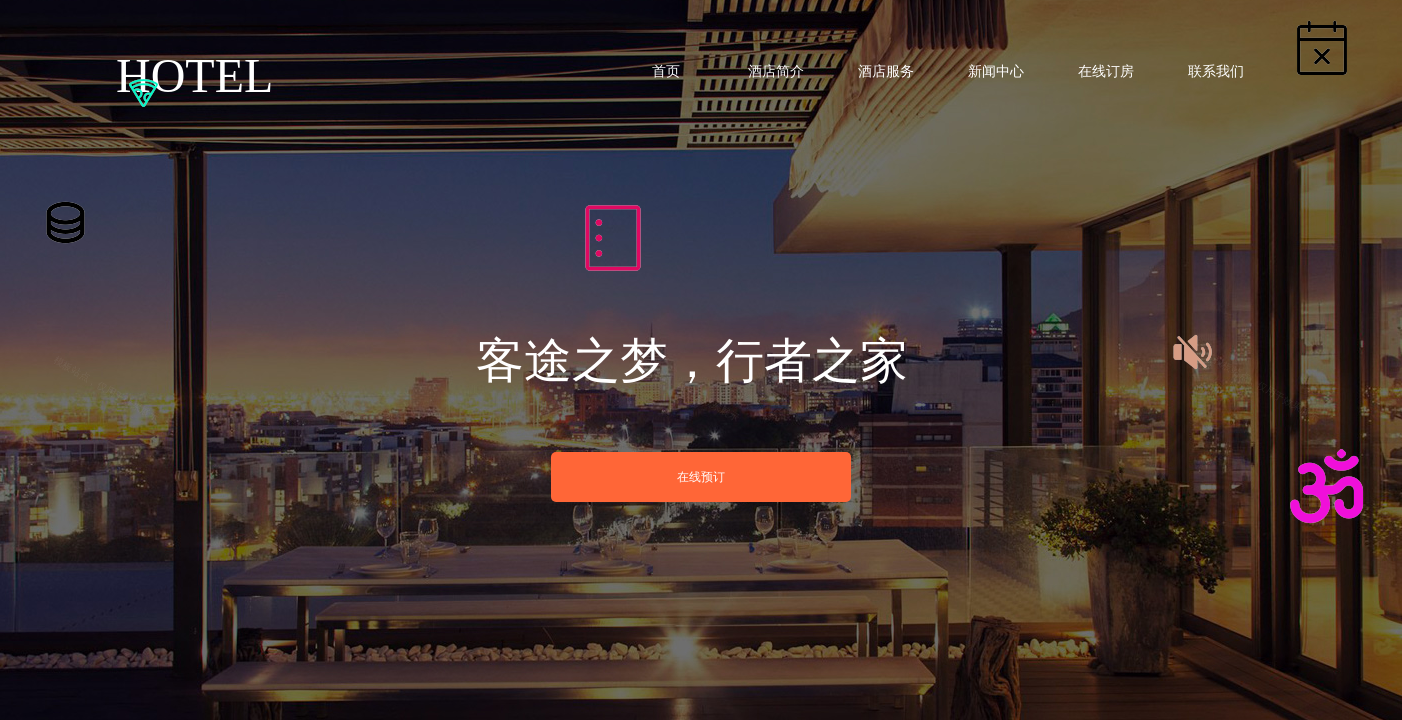 The height and width of the screenshot is (720, 1402). Describe the element at coordinates (1325, 485) in the screenshot. I see `indicates hinduism or spiritual content` at that location.